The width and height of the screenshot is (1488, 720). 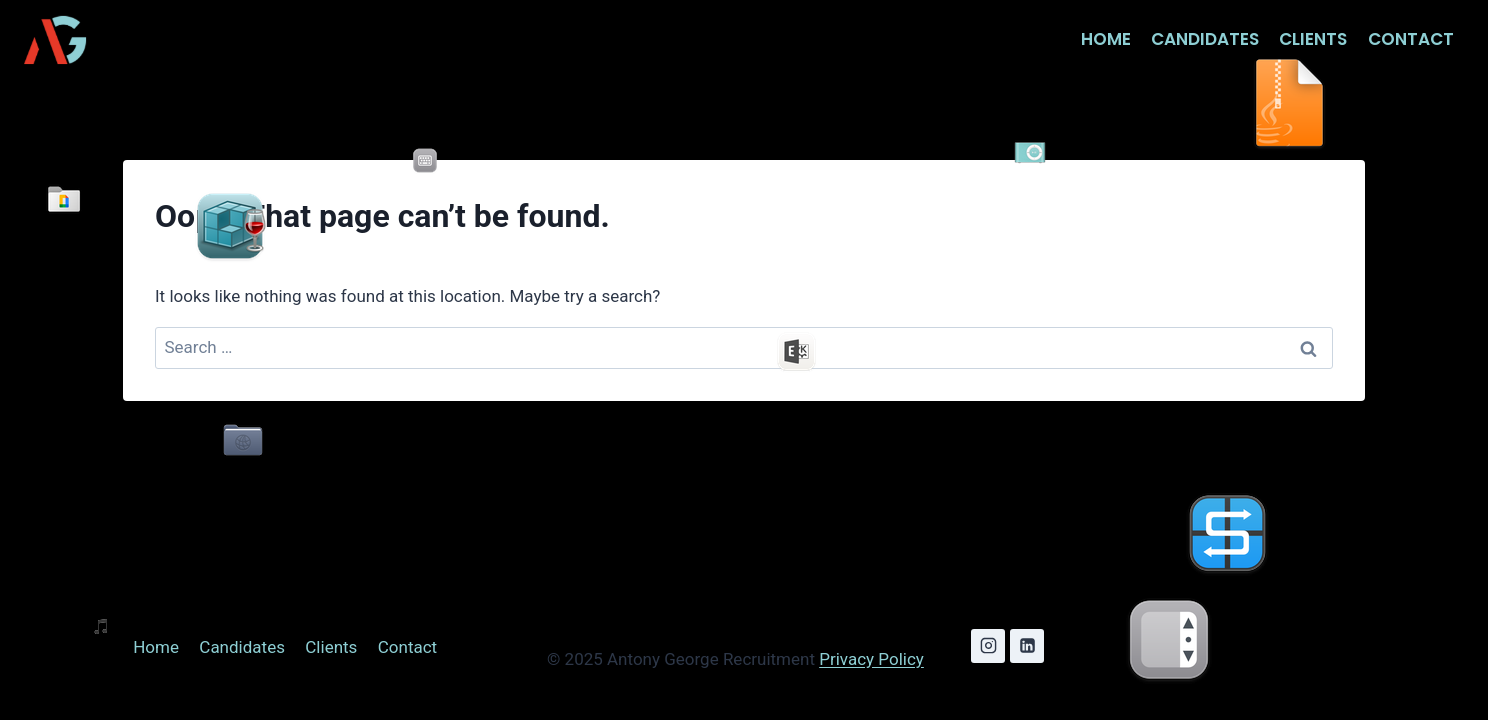 What do you see at coordinates (101, 627) in the screenshot?
I see `open the music app` at bounding box center [101, 627].